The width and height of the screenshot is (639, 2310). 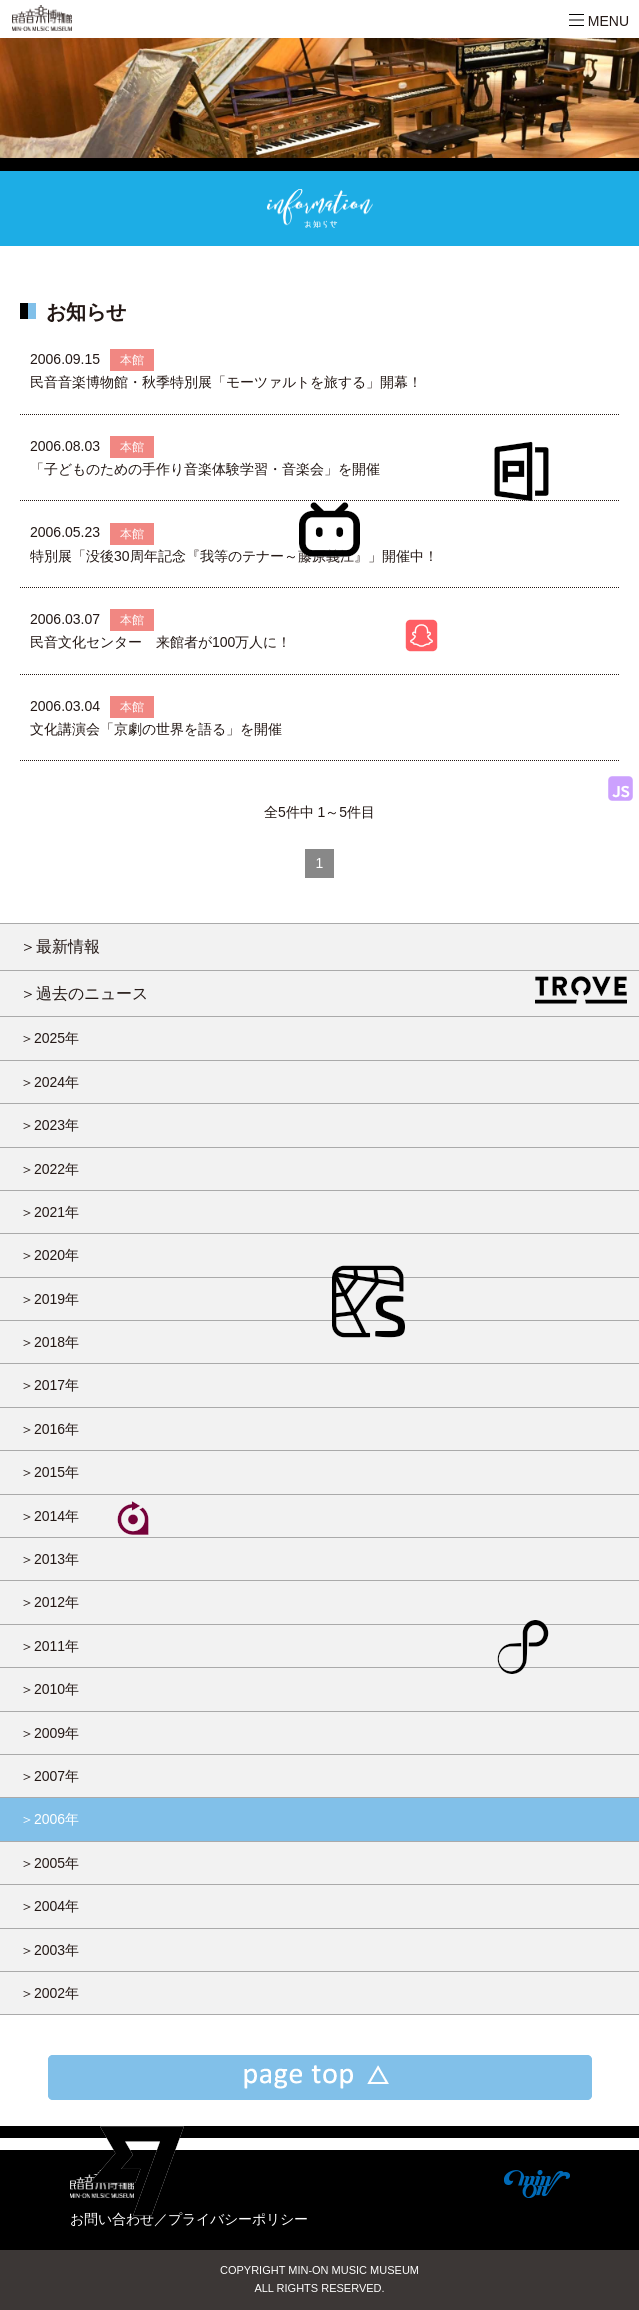 I want to click on open Bilibili app, so click(x=329, y=529).